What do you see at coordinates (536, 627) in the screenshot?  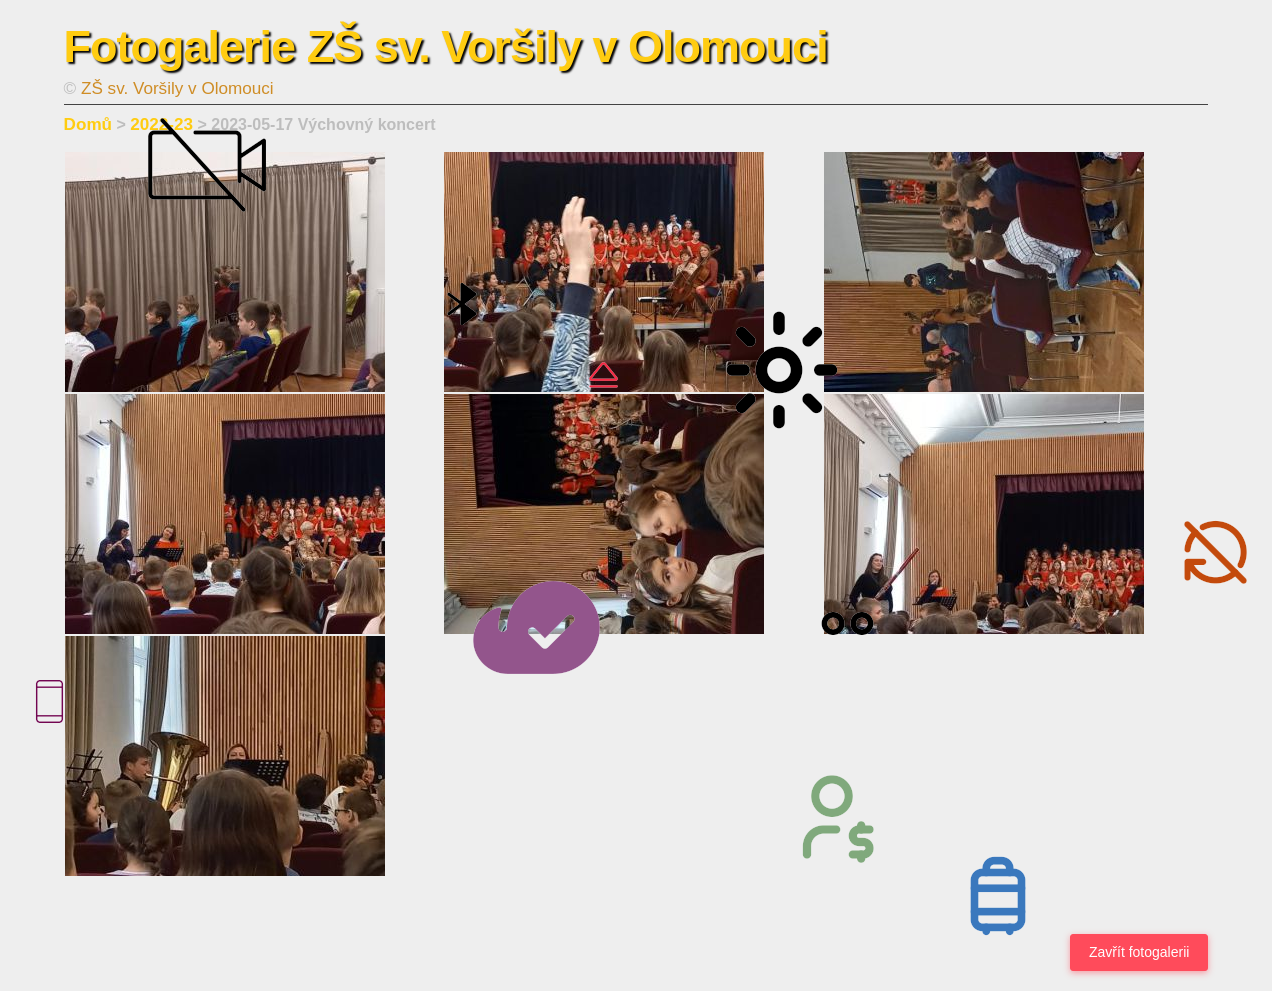 I see `file successfully uploaded to cloud storage` at bounding box center [536, 627].